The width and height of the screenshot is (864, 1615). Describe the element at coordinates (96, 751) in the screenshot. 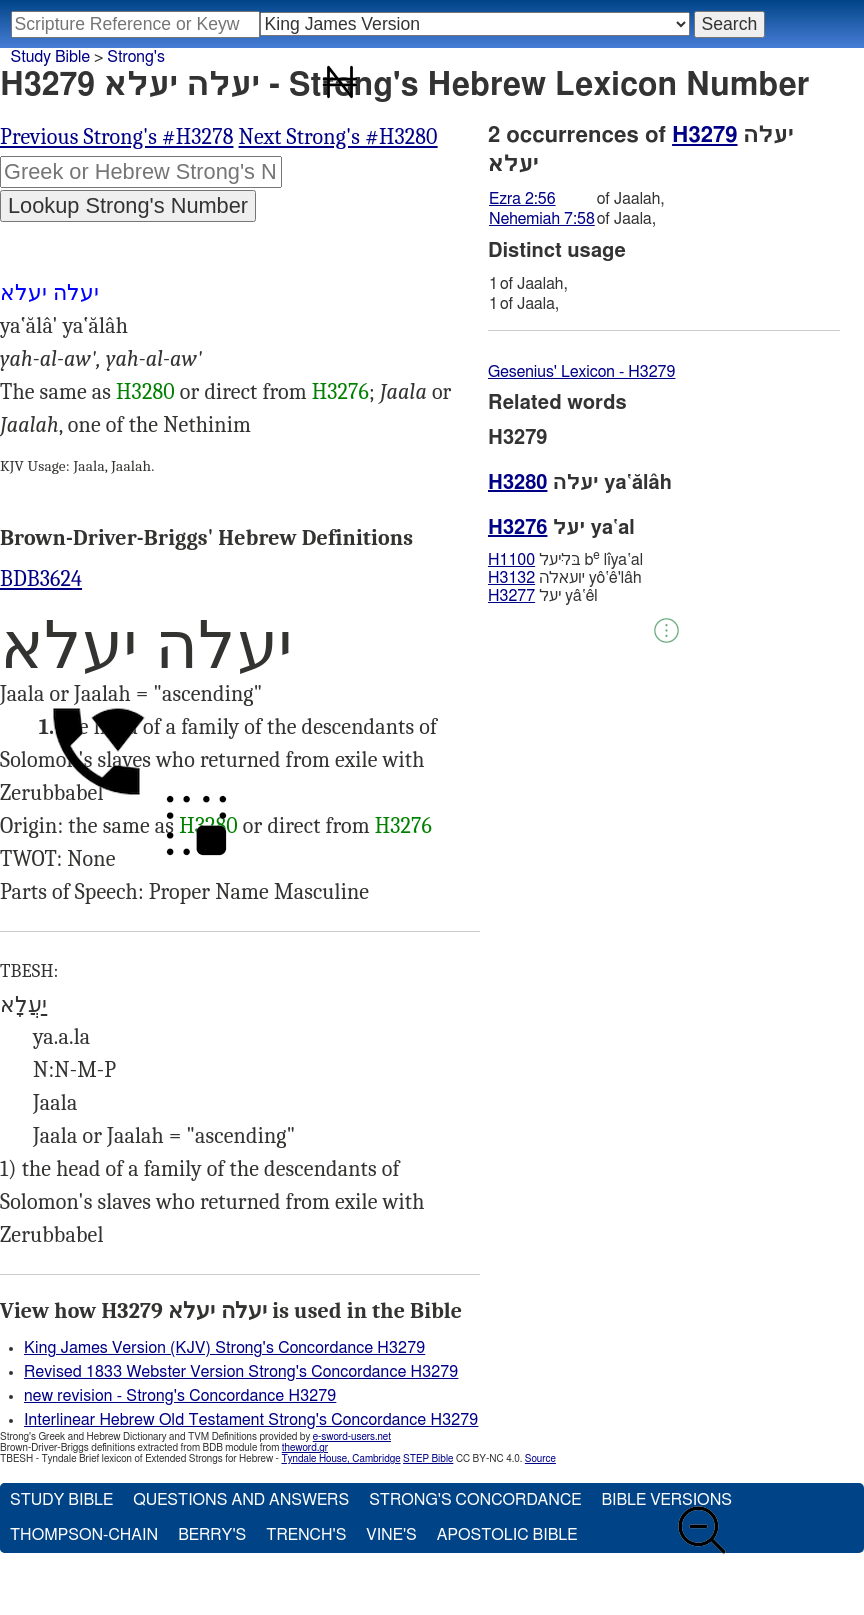

I see `enable wifi calling feature` at that location.